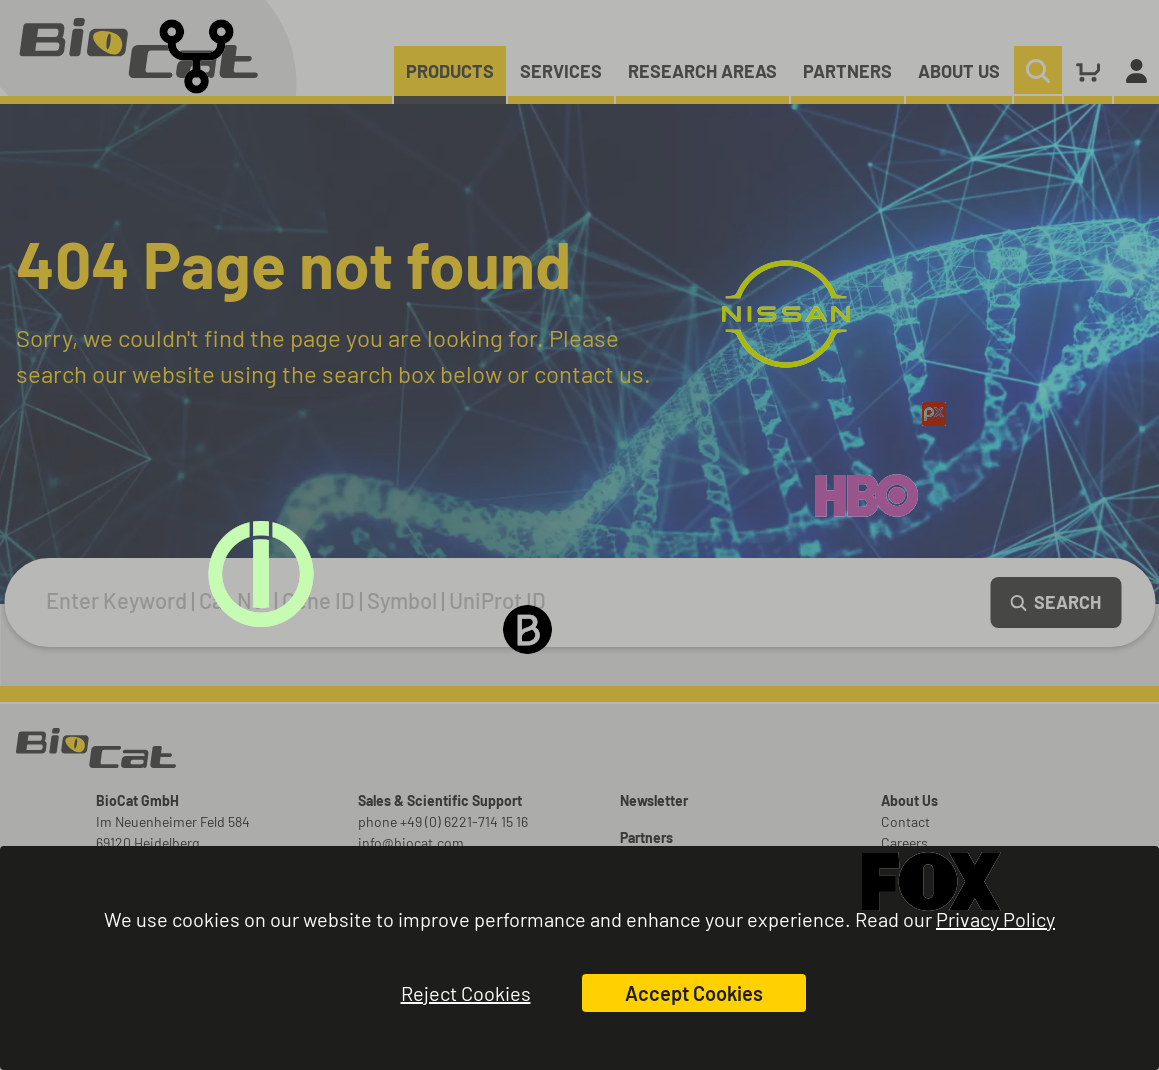 This screenshot has height=1070, width=1159. I want to click on fork a repository, so click(196, 56).